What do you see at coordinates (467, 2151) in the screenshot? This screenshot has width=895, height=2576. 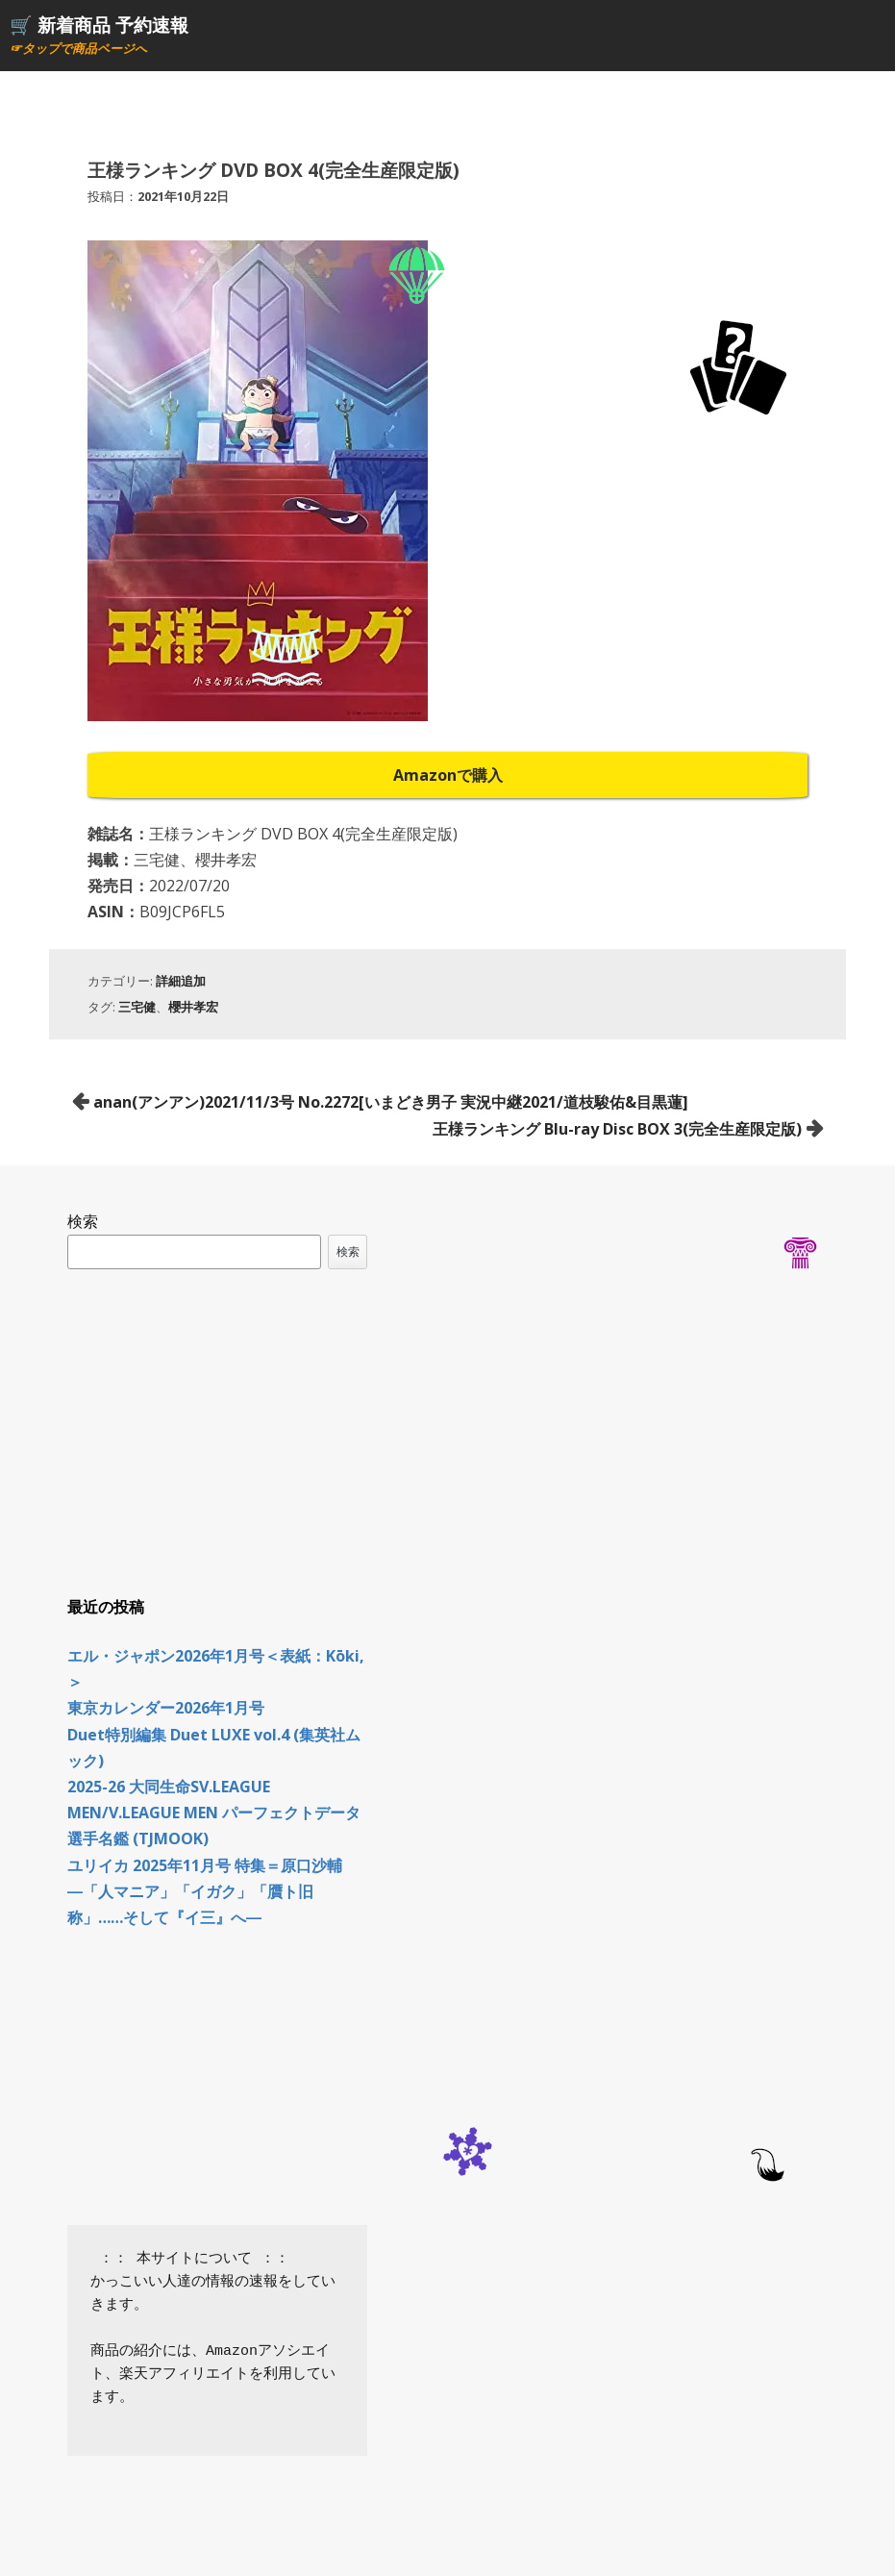 I see `indicates a frozen or cold status effect in gameplay` at bounding box center [467, 2151].